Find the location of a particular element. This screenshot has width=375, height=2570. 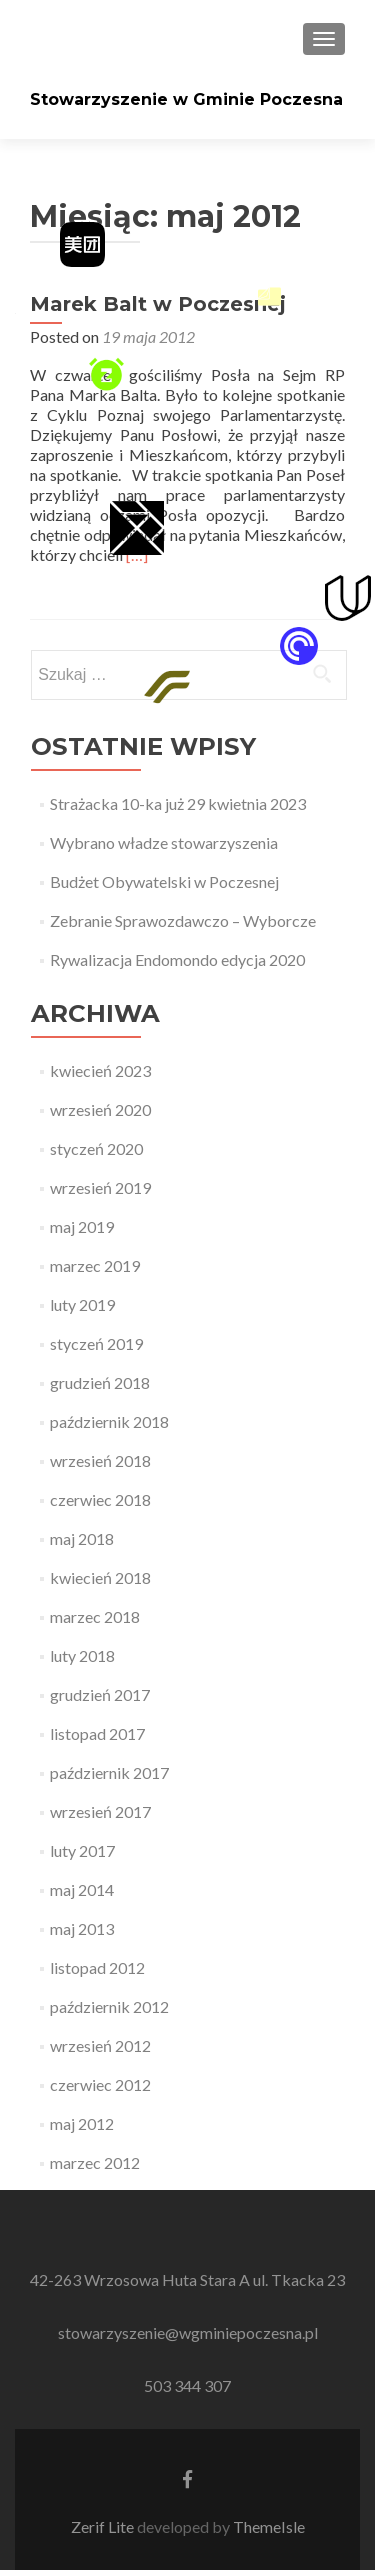

open the Files app is located at coordinates (269, 296).